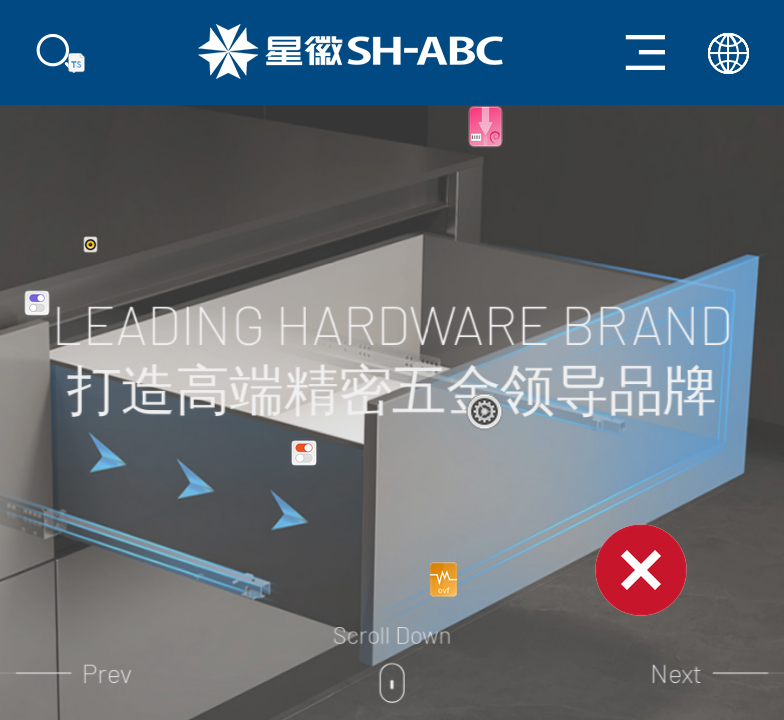 This screenshot has width=784, height=720. Describe the element at coordinates (641, 570) in the screenshot. I see `cancel or clear a calculation` at that location.